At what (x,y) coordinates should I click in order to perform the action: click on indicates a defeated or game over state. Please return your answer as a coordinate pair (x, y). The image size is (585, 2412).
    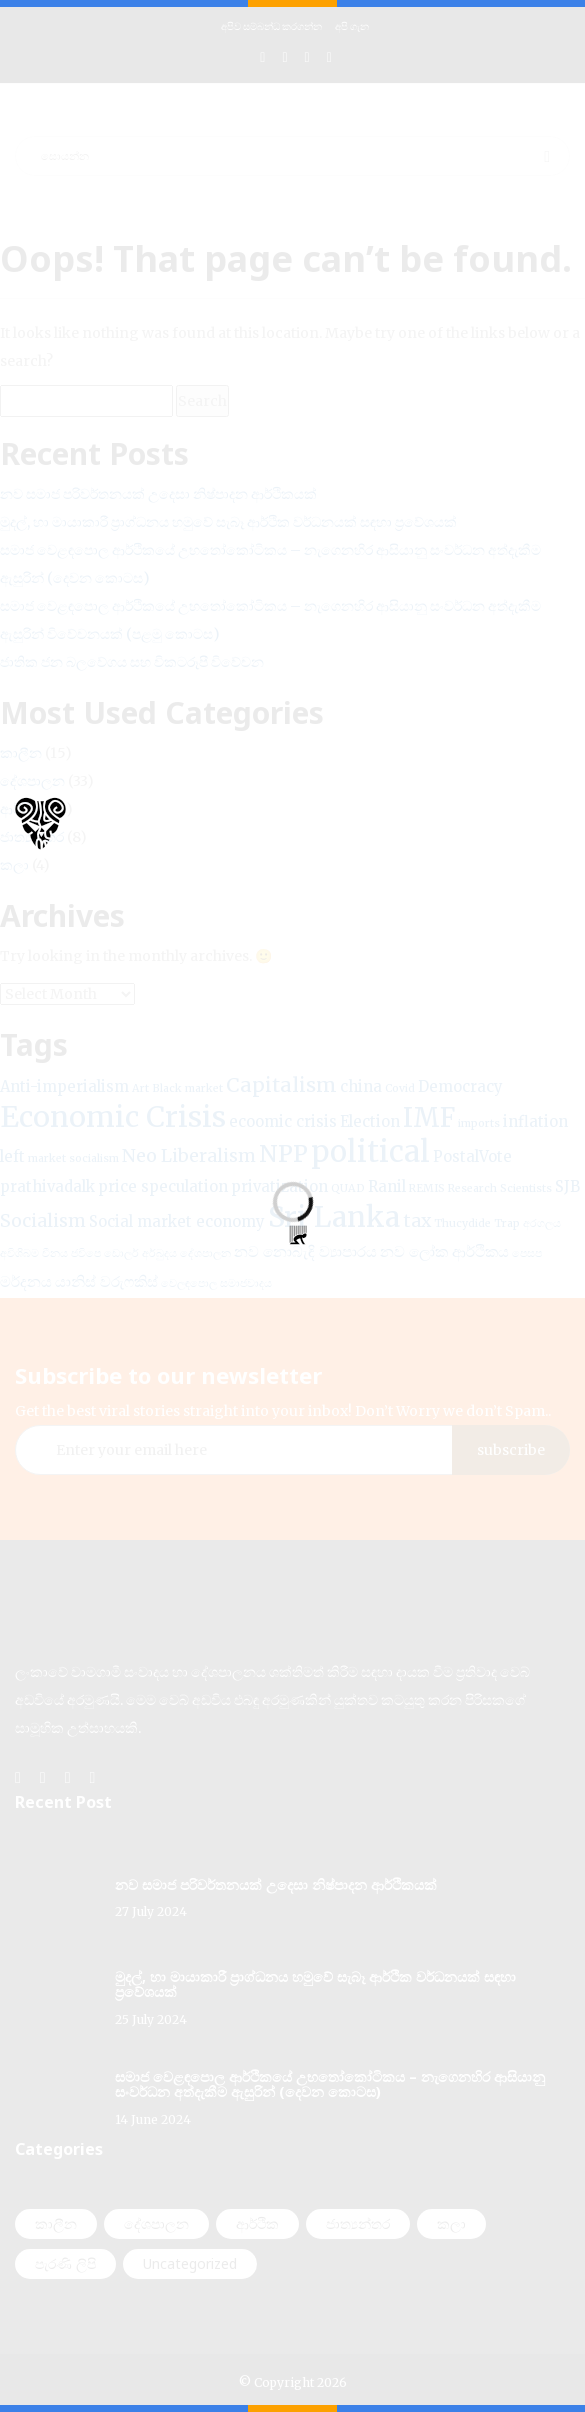
    Looking at the image, I should click on (298, 1235).